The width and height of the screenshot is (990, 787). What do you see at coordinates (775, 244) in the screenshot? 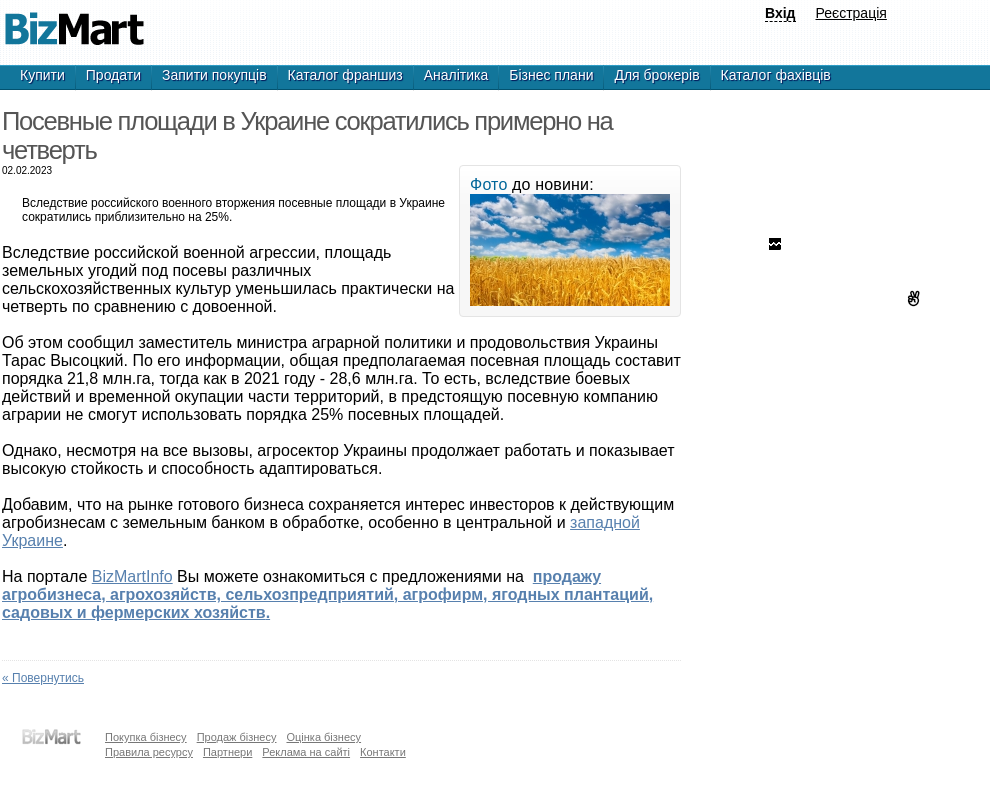
I see `indicates an image failed to load` at bounding box center [775, 244].